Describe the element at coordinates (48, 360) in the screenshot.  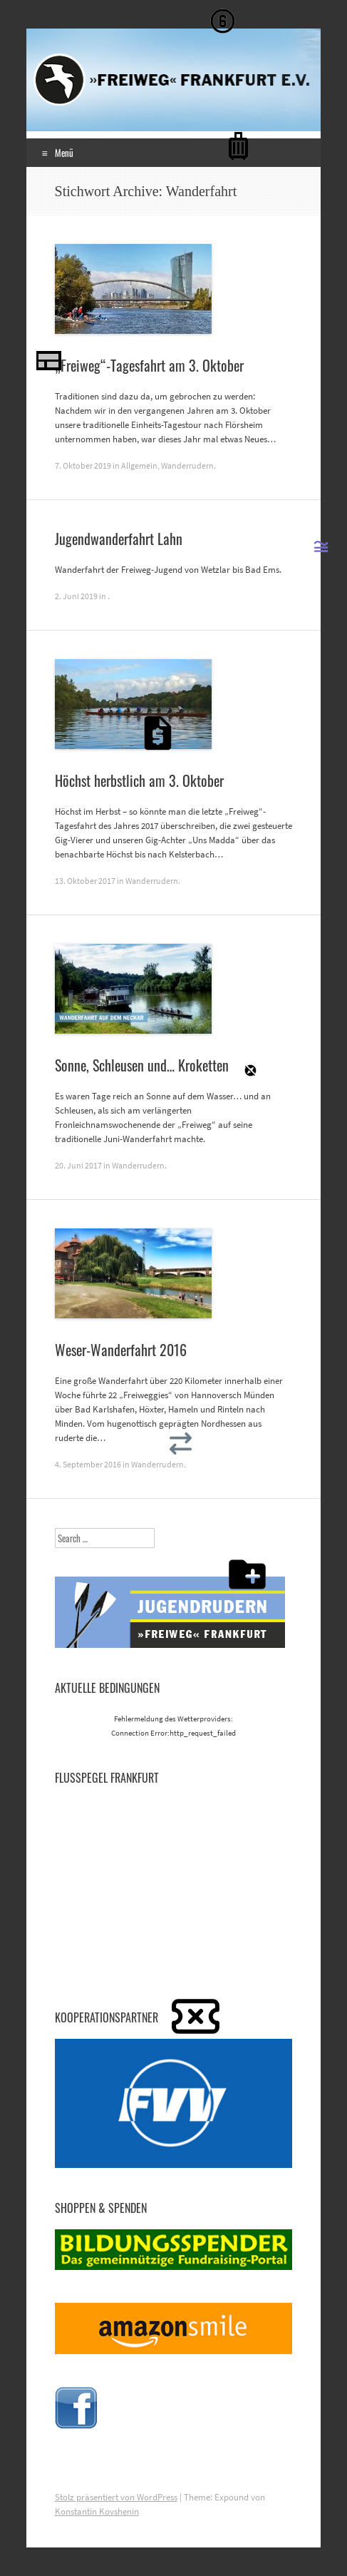
I see `switch to compact view layout` at that location.